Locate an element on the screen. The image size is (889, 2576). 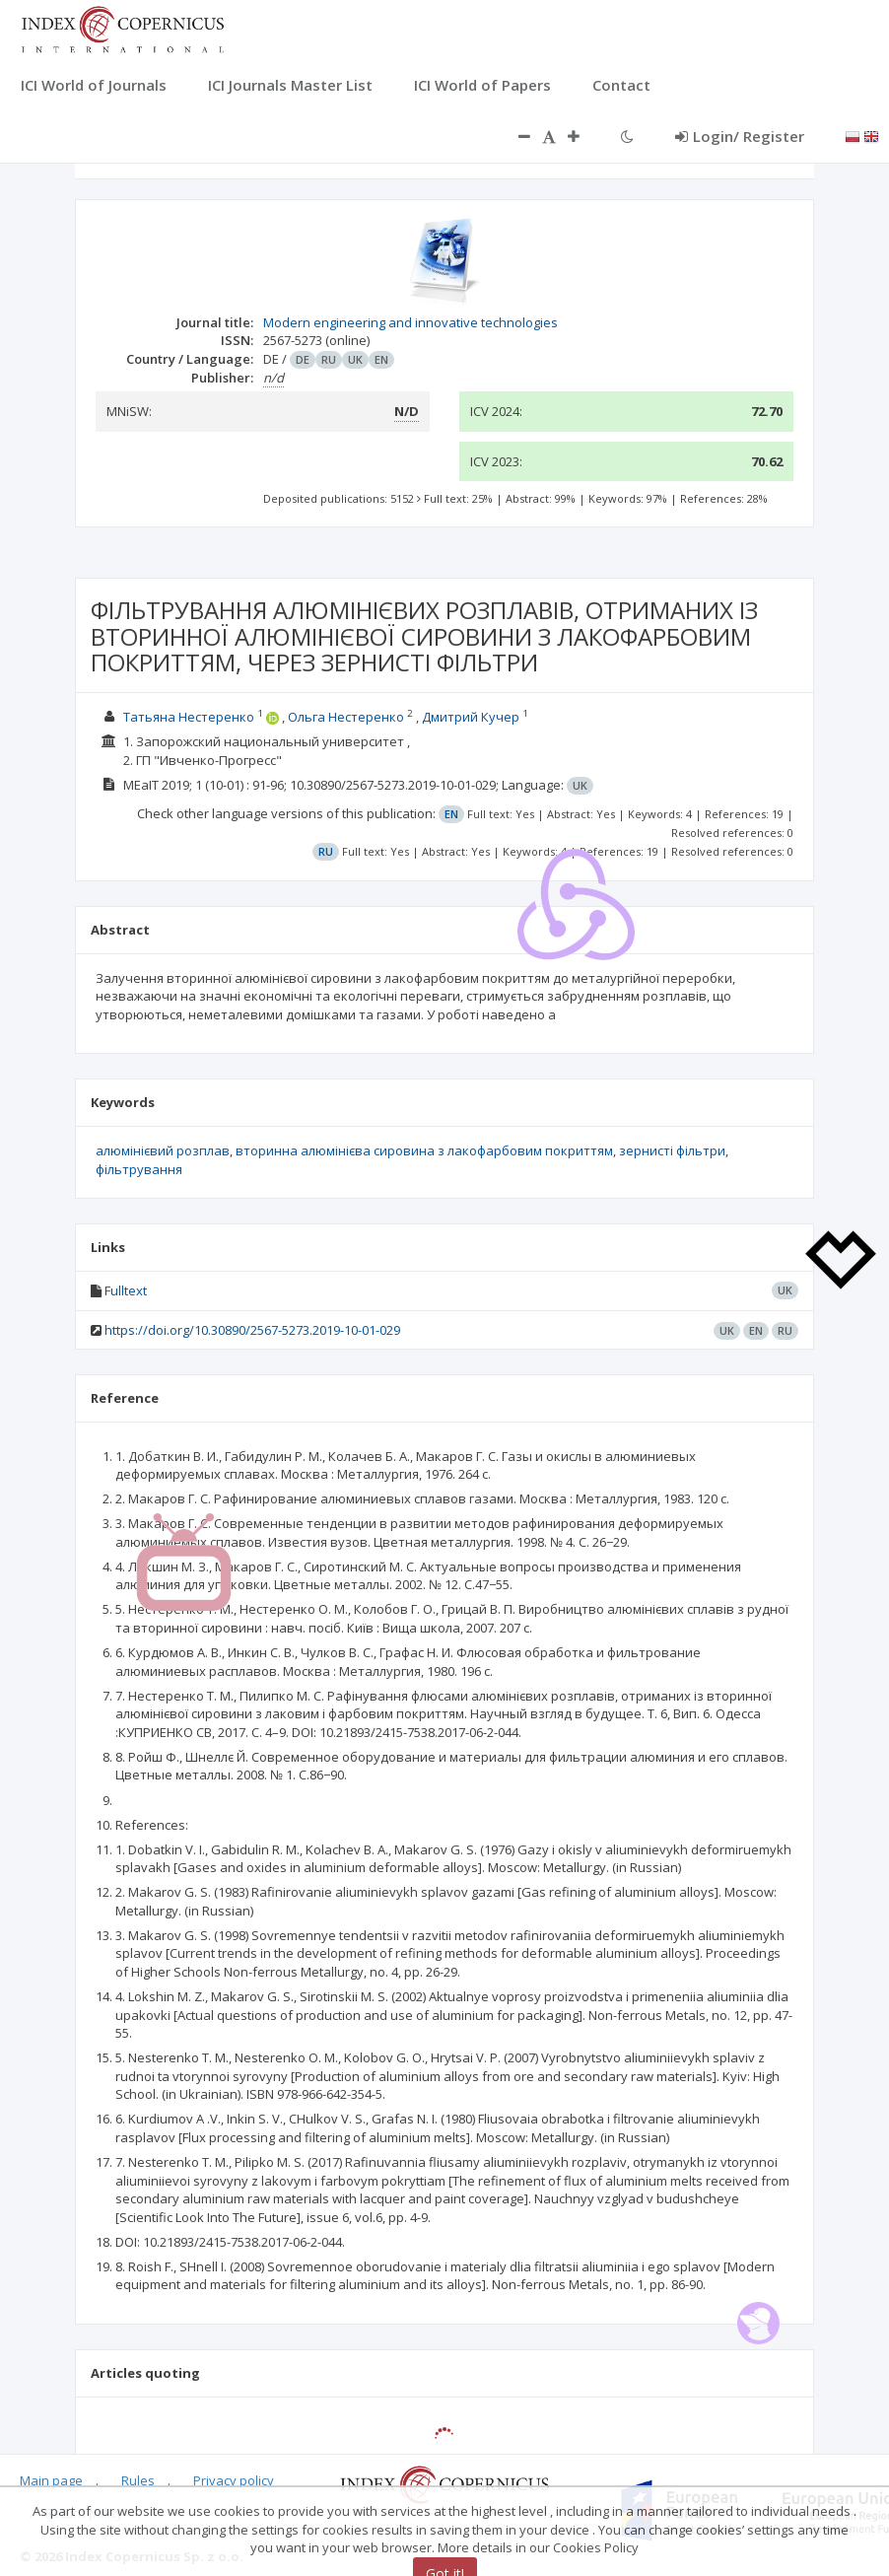
open Mullvad VPN app is located at coordinates (758, 2323).